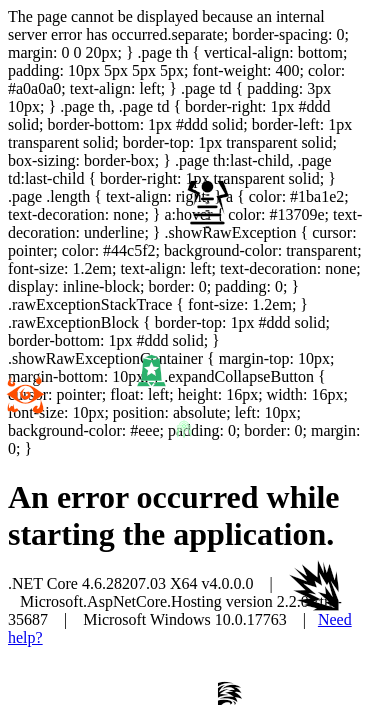 This screenshot has height=720, width=375. I want to click on activate fire vision or enhanced sight ability, so click(25, 394).